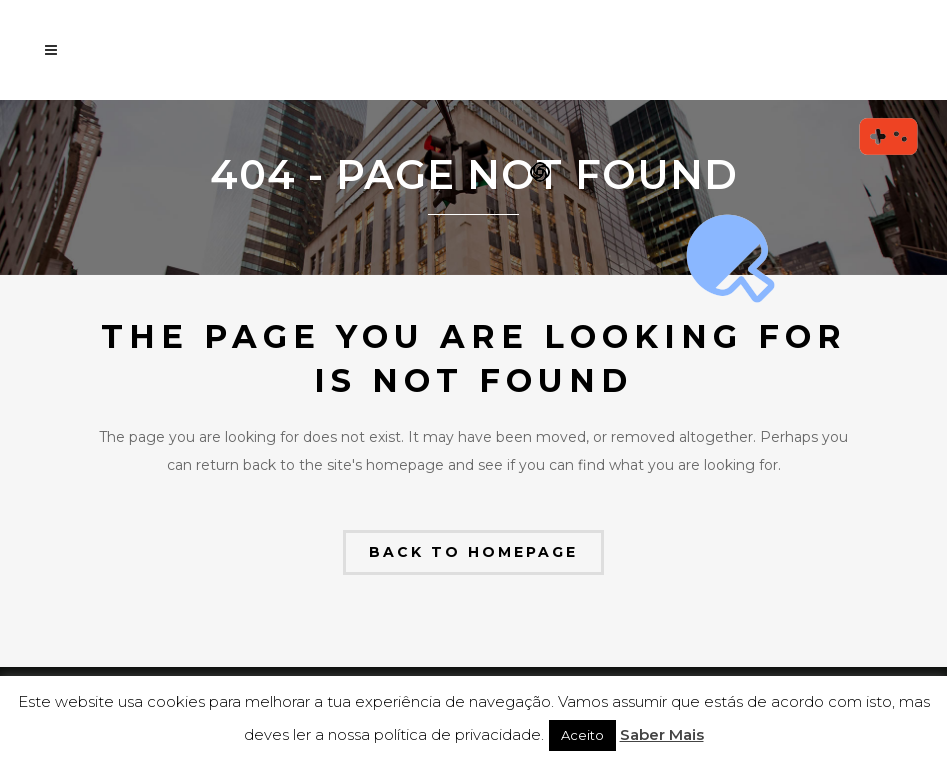 The height and width of the screenshot is (763, 947). What do you see at coordinates (888, 136) in the screenshot?
I see `access gaming features or settings` at bounding box center [888, 136].